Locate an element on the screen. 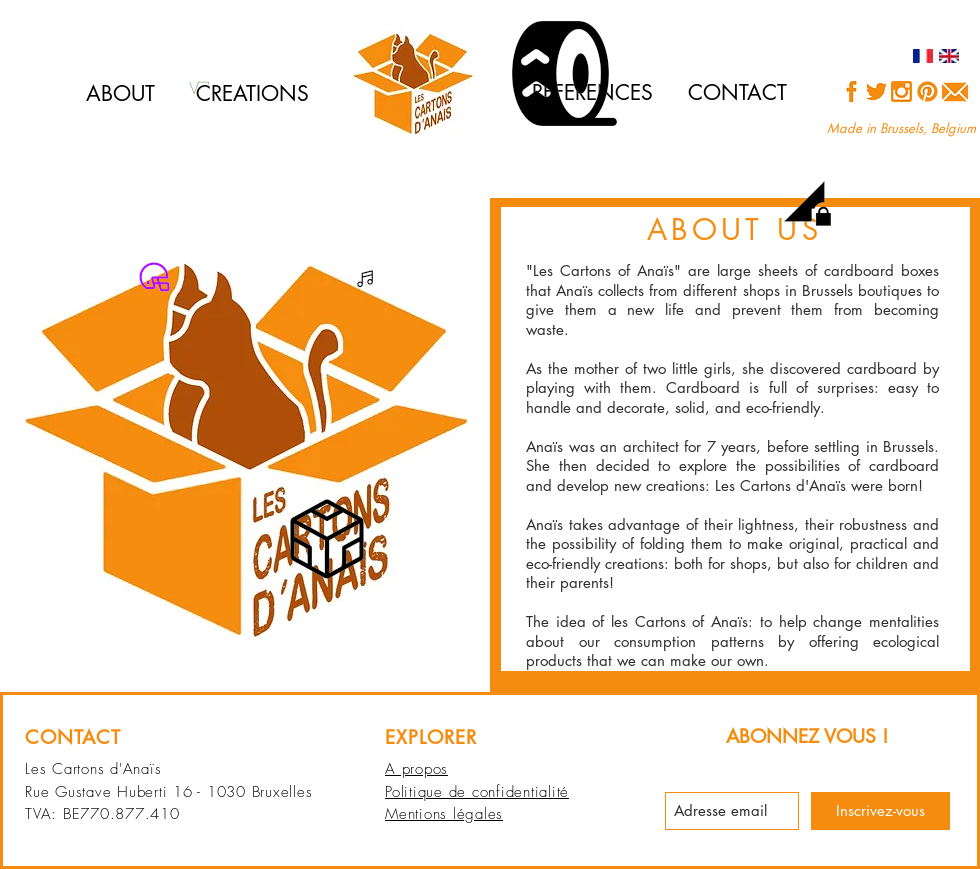  access music library or player is located at coordinates (366, 279).